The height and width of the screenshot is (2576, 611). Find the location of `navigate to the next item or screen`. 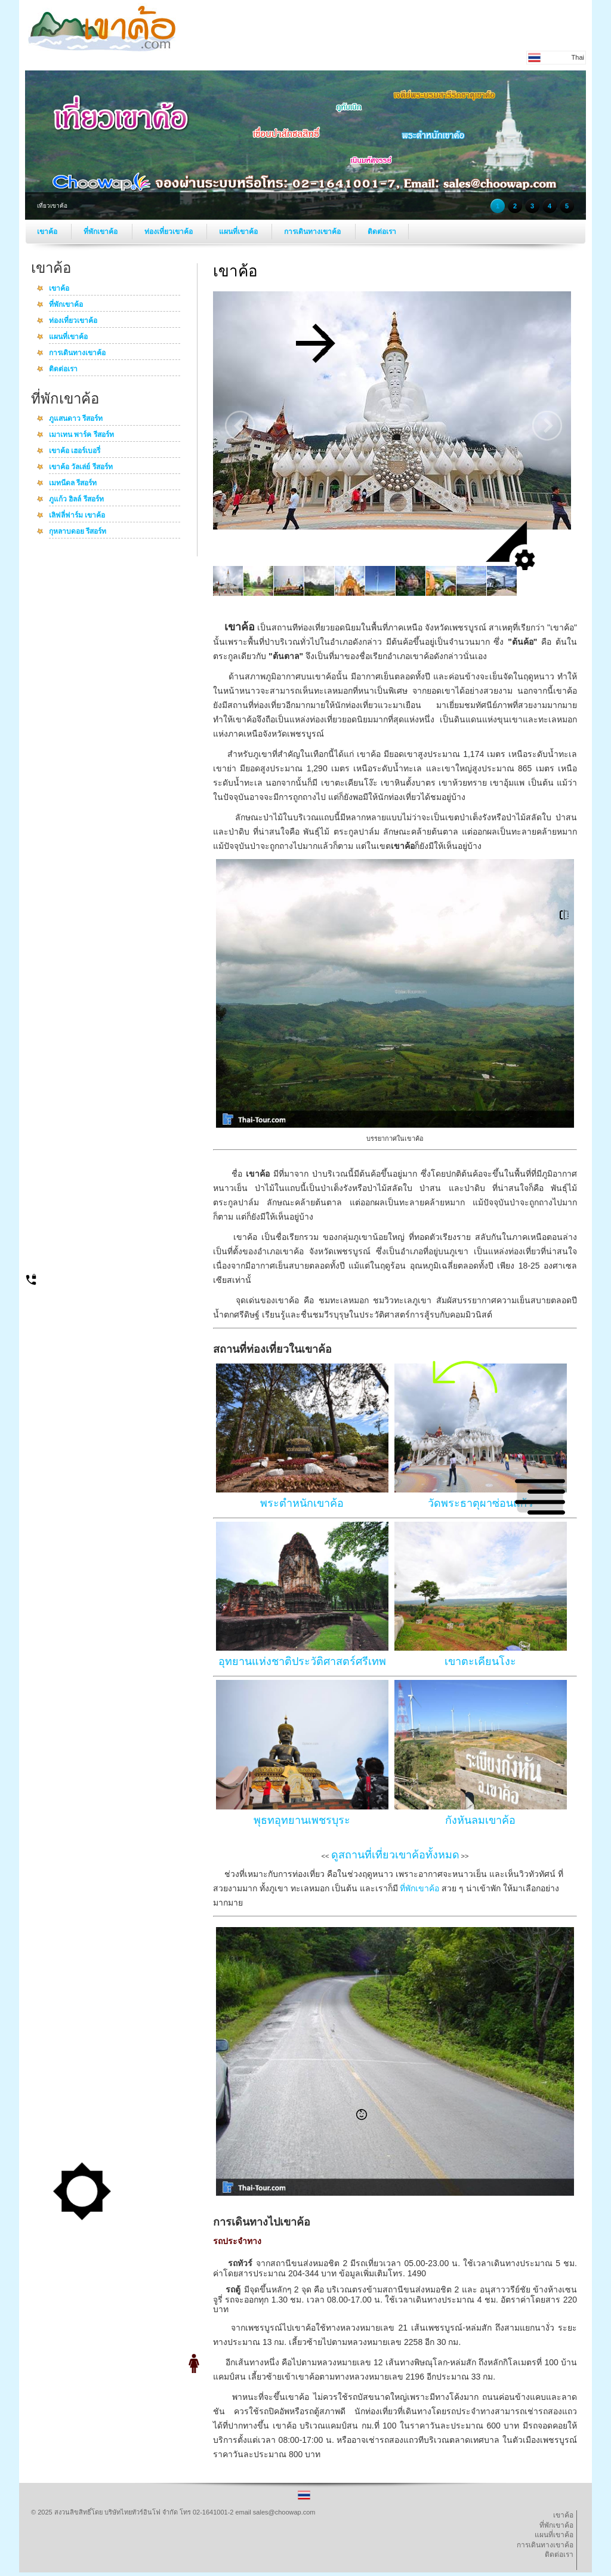

navigate to the next item or screen is located at coordinates (316, 343).